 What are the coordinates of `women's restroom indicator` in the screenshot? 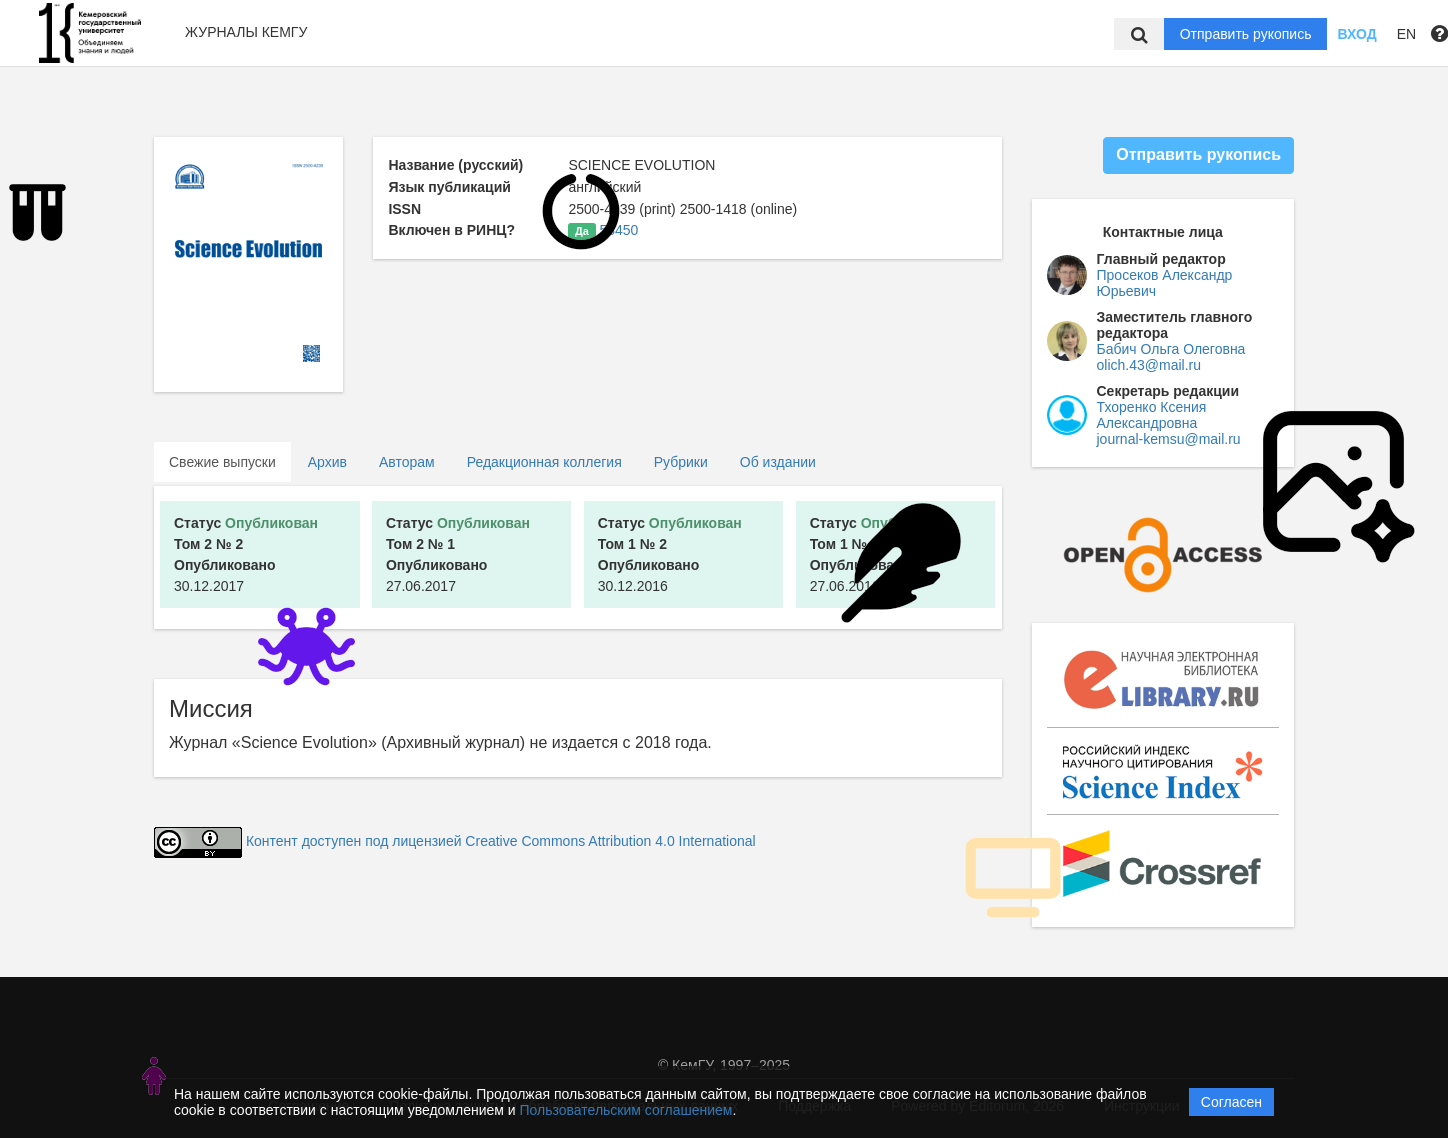 It's located at (154, 1076).